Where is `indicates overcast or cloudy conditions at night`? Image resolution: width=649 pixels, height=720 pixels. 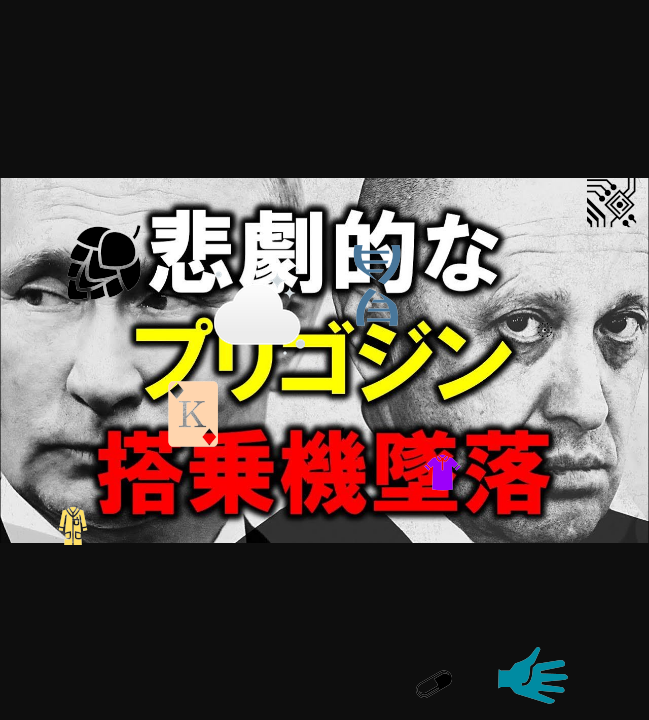
indicates overcast or cloudy conditions at night is located at coordinates (259, 311).